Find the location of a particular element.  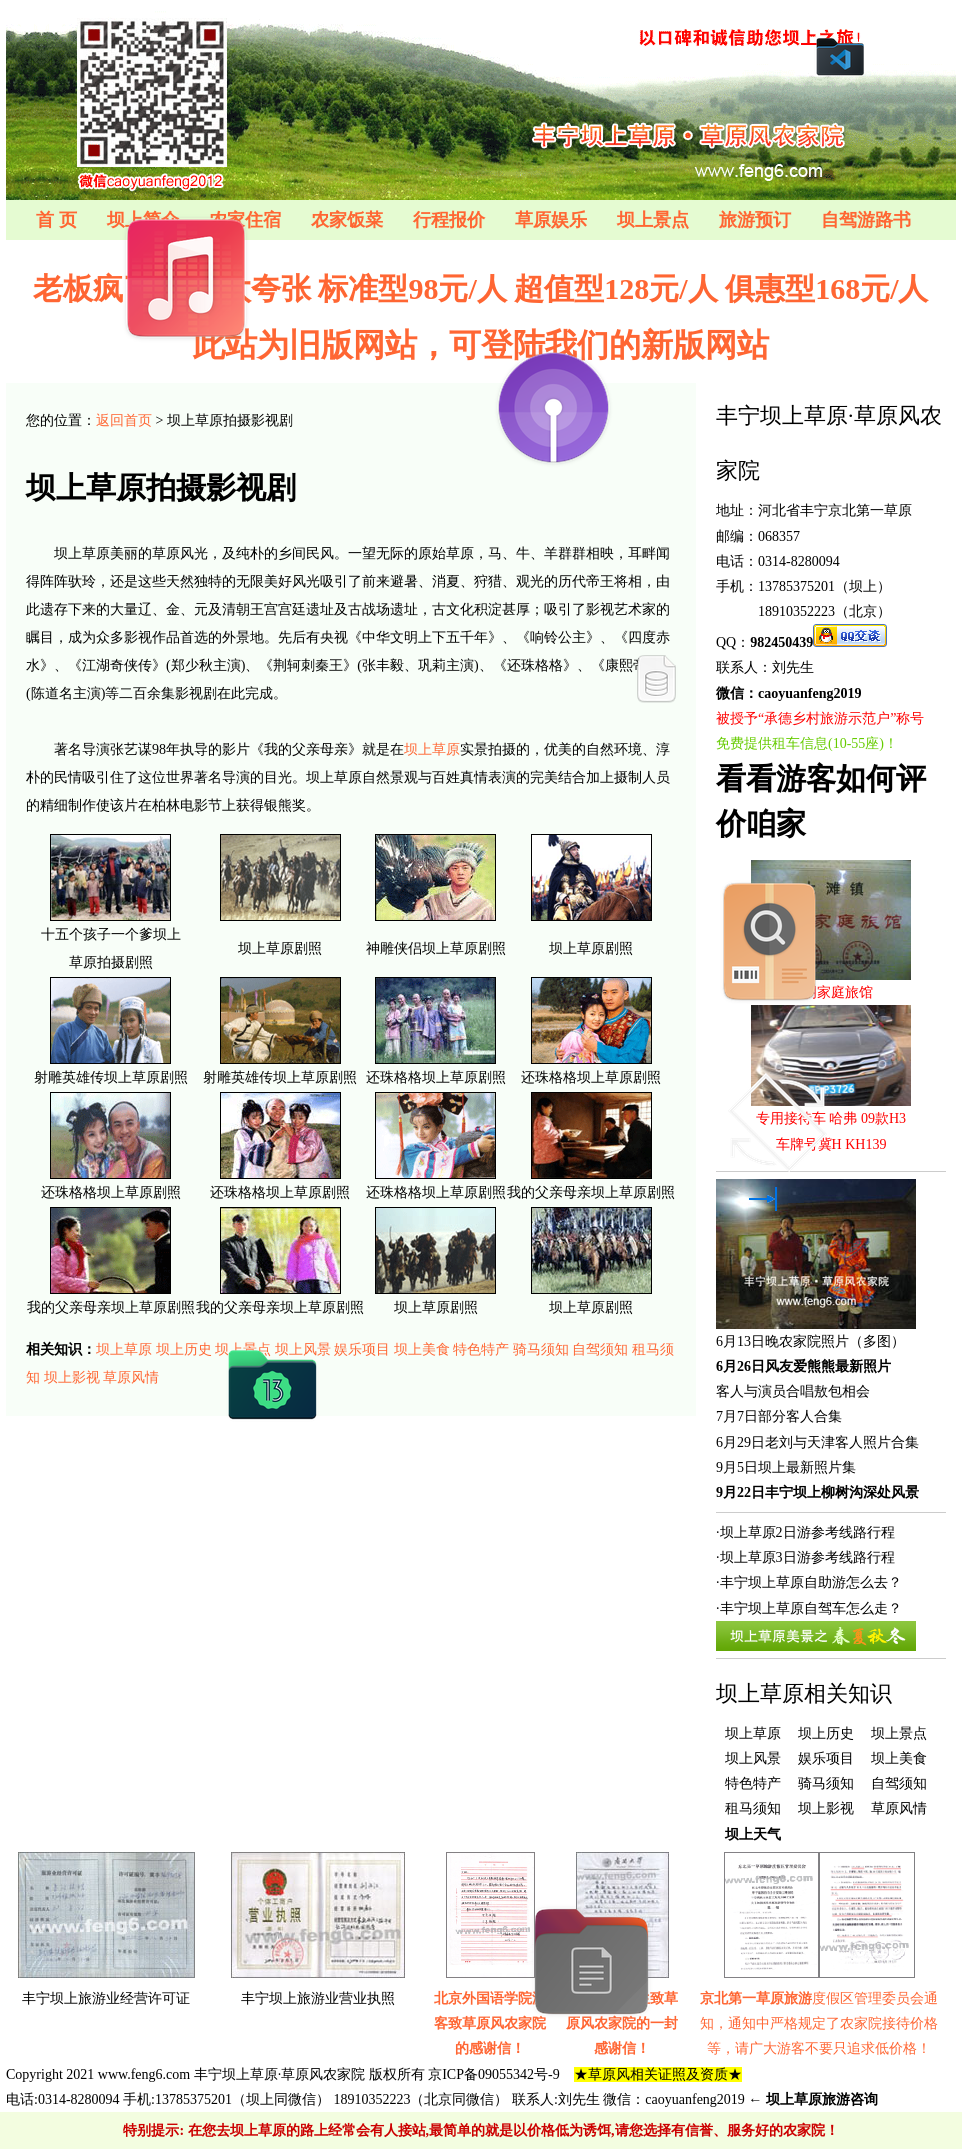

open a SQL database file is located at coordinates (656, 678).